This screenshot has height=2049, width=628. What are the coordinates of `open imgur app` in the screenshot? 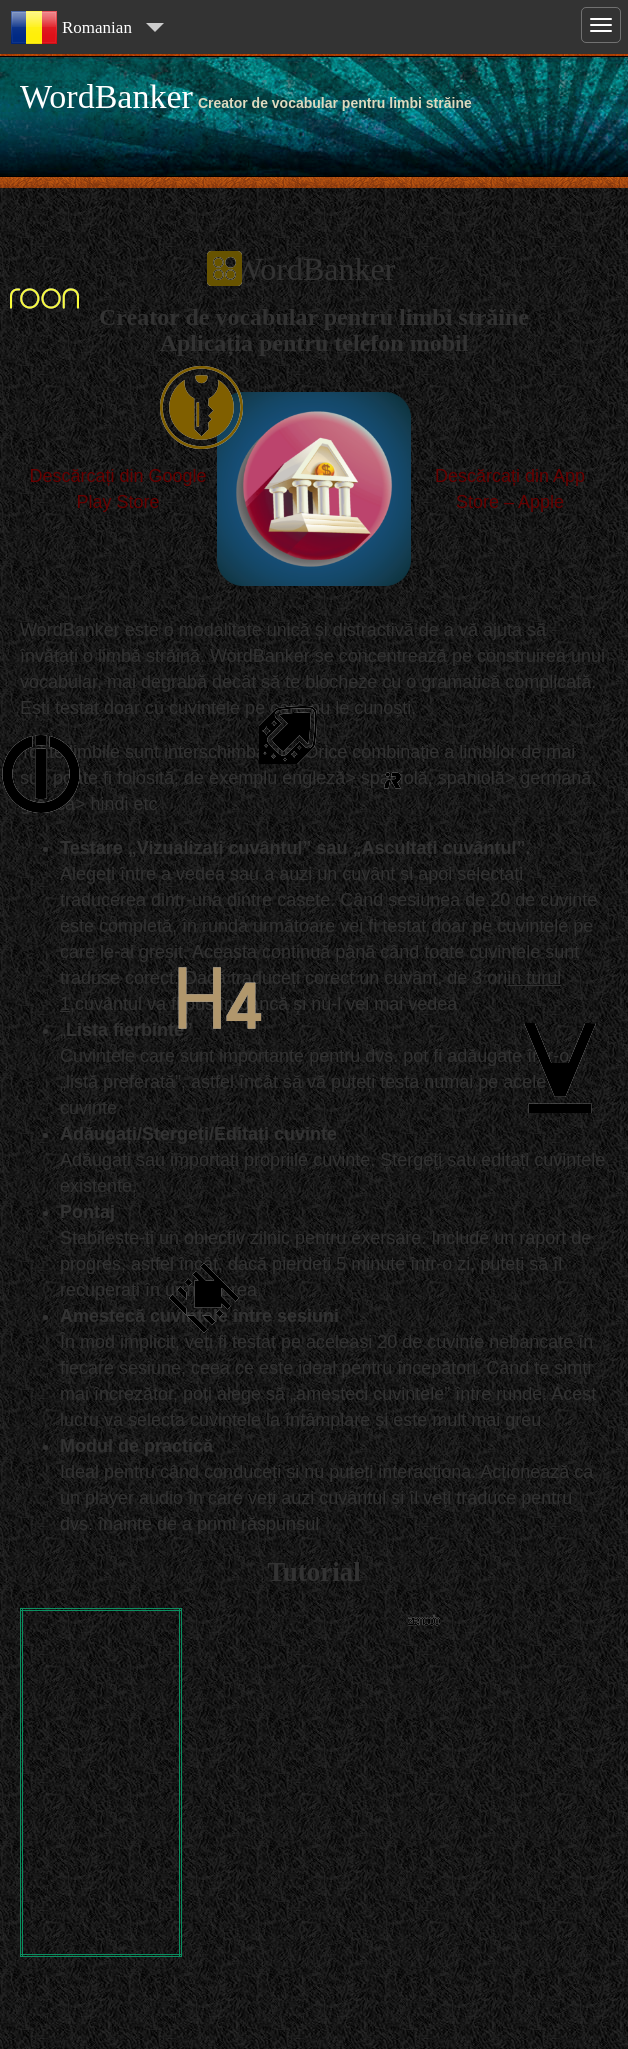 It's located at (288, 735).